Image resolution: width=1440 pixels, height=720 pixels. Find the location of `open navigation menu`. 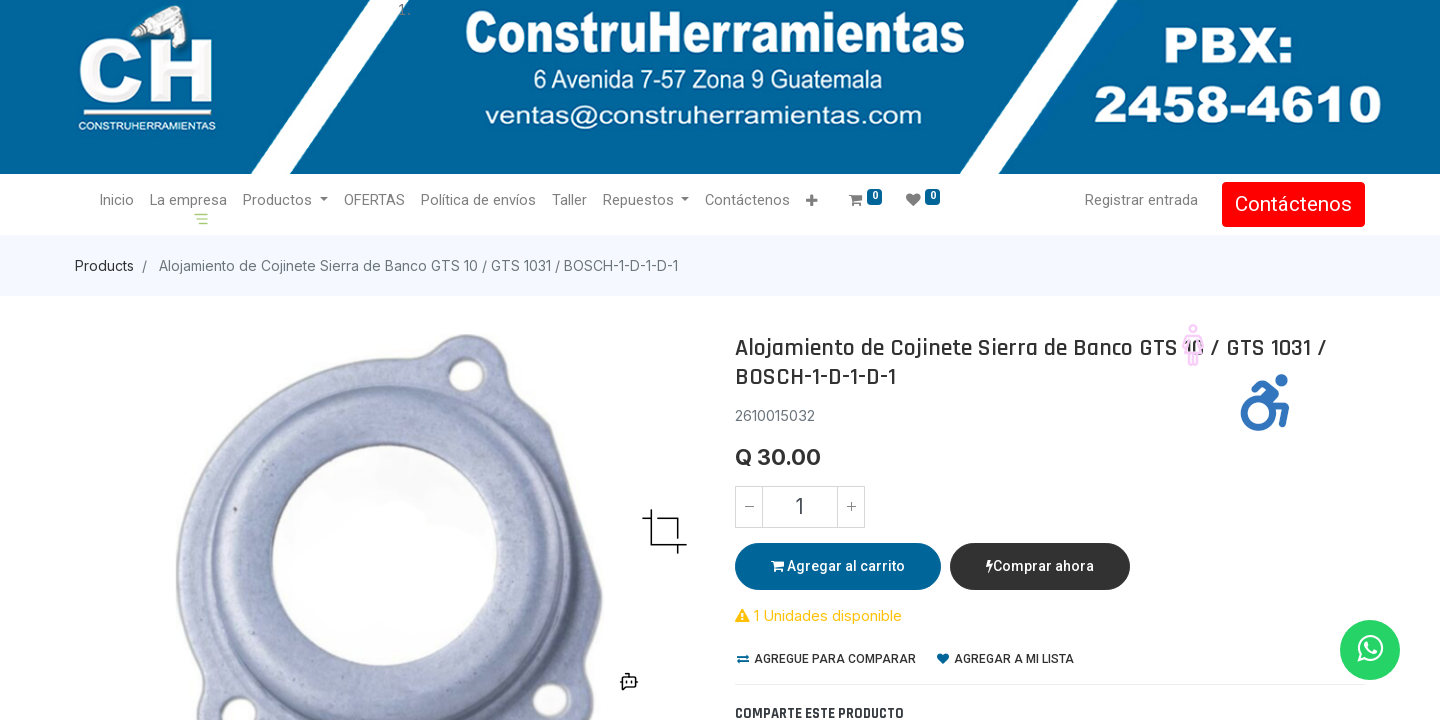

open navigation menu is located at coordinates (201, 219).